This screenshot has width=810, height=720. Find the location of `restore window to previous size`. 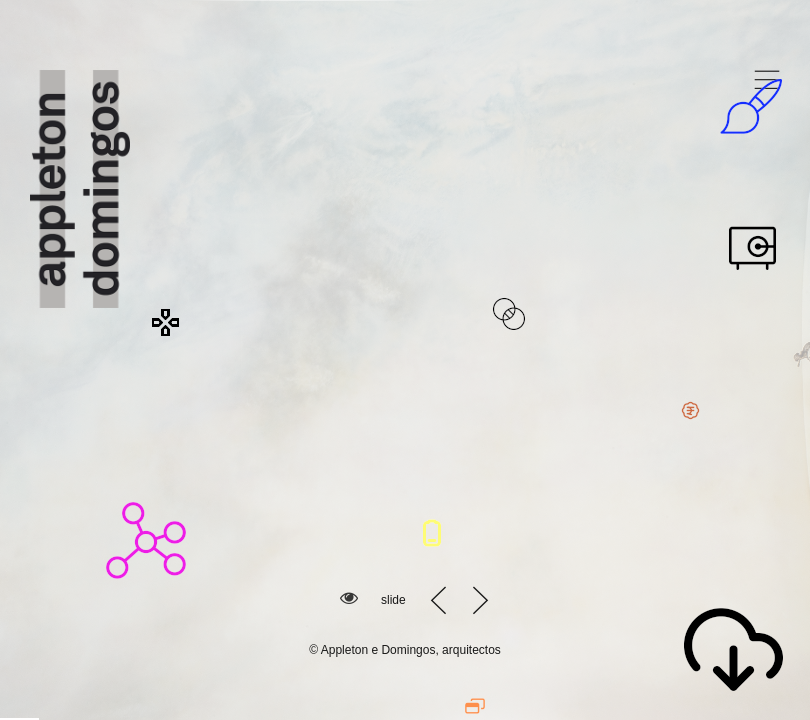

restore window to previous size is located at coordinates (475, 706).